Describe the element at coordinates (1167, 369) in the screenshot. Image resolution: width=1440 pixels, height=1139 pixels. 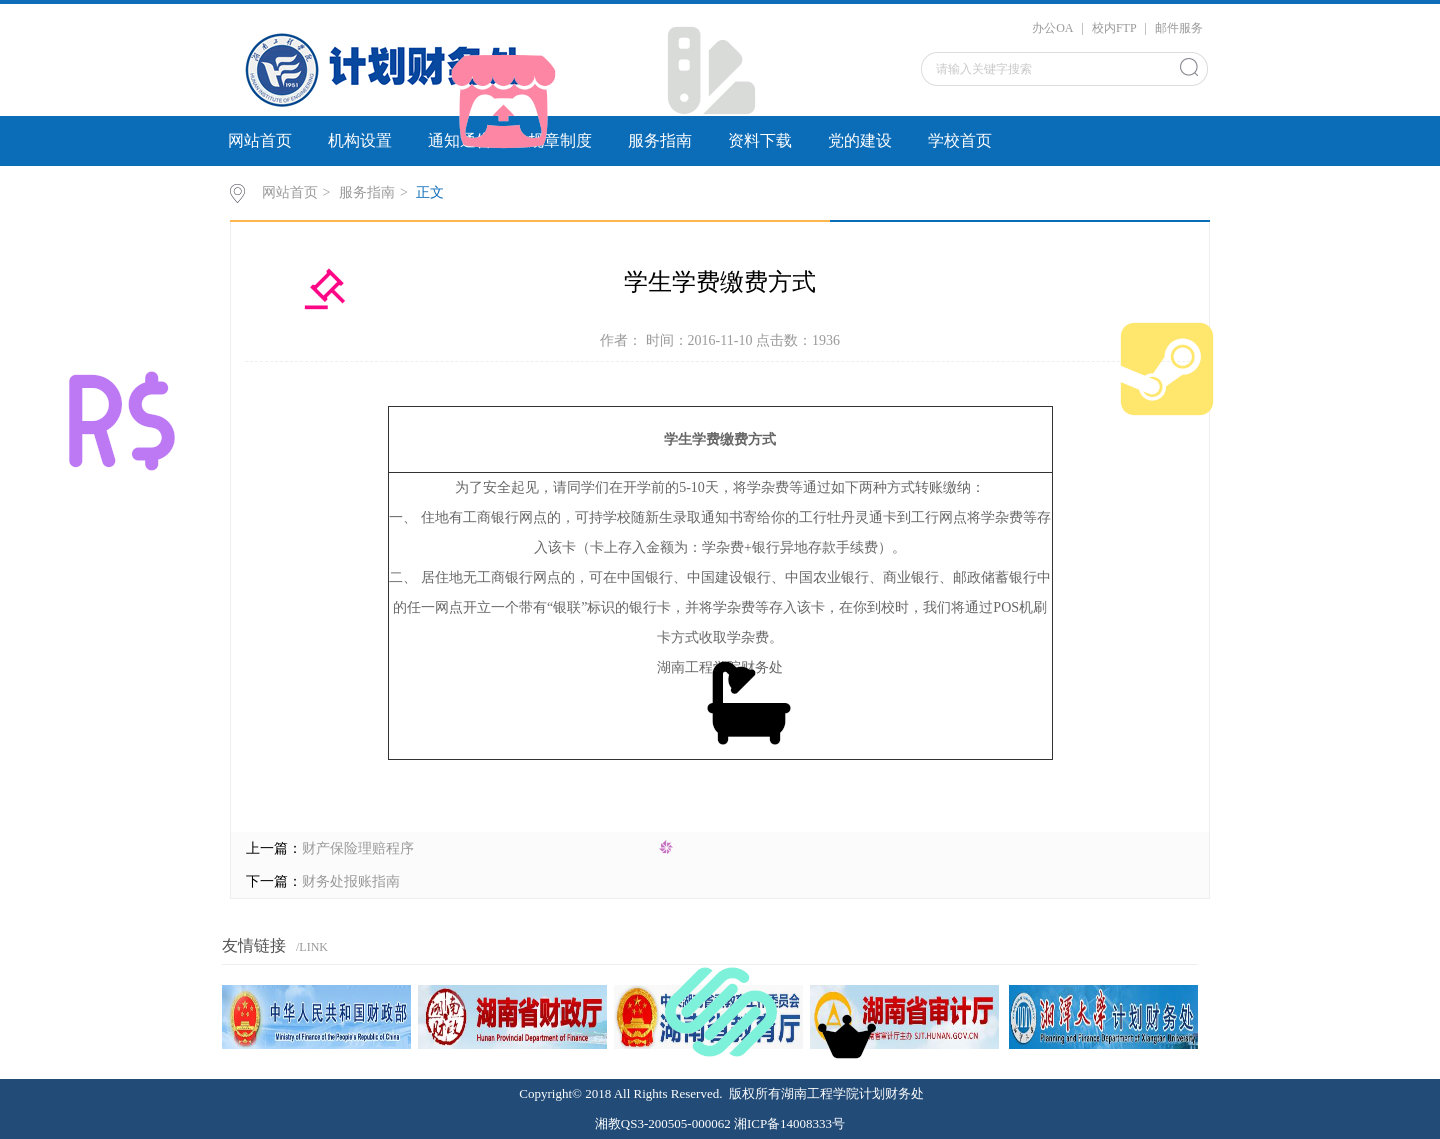
I see `open steam gaming platform` at that location.